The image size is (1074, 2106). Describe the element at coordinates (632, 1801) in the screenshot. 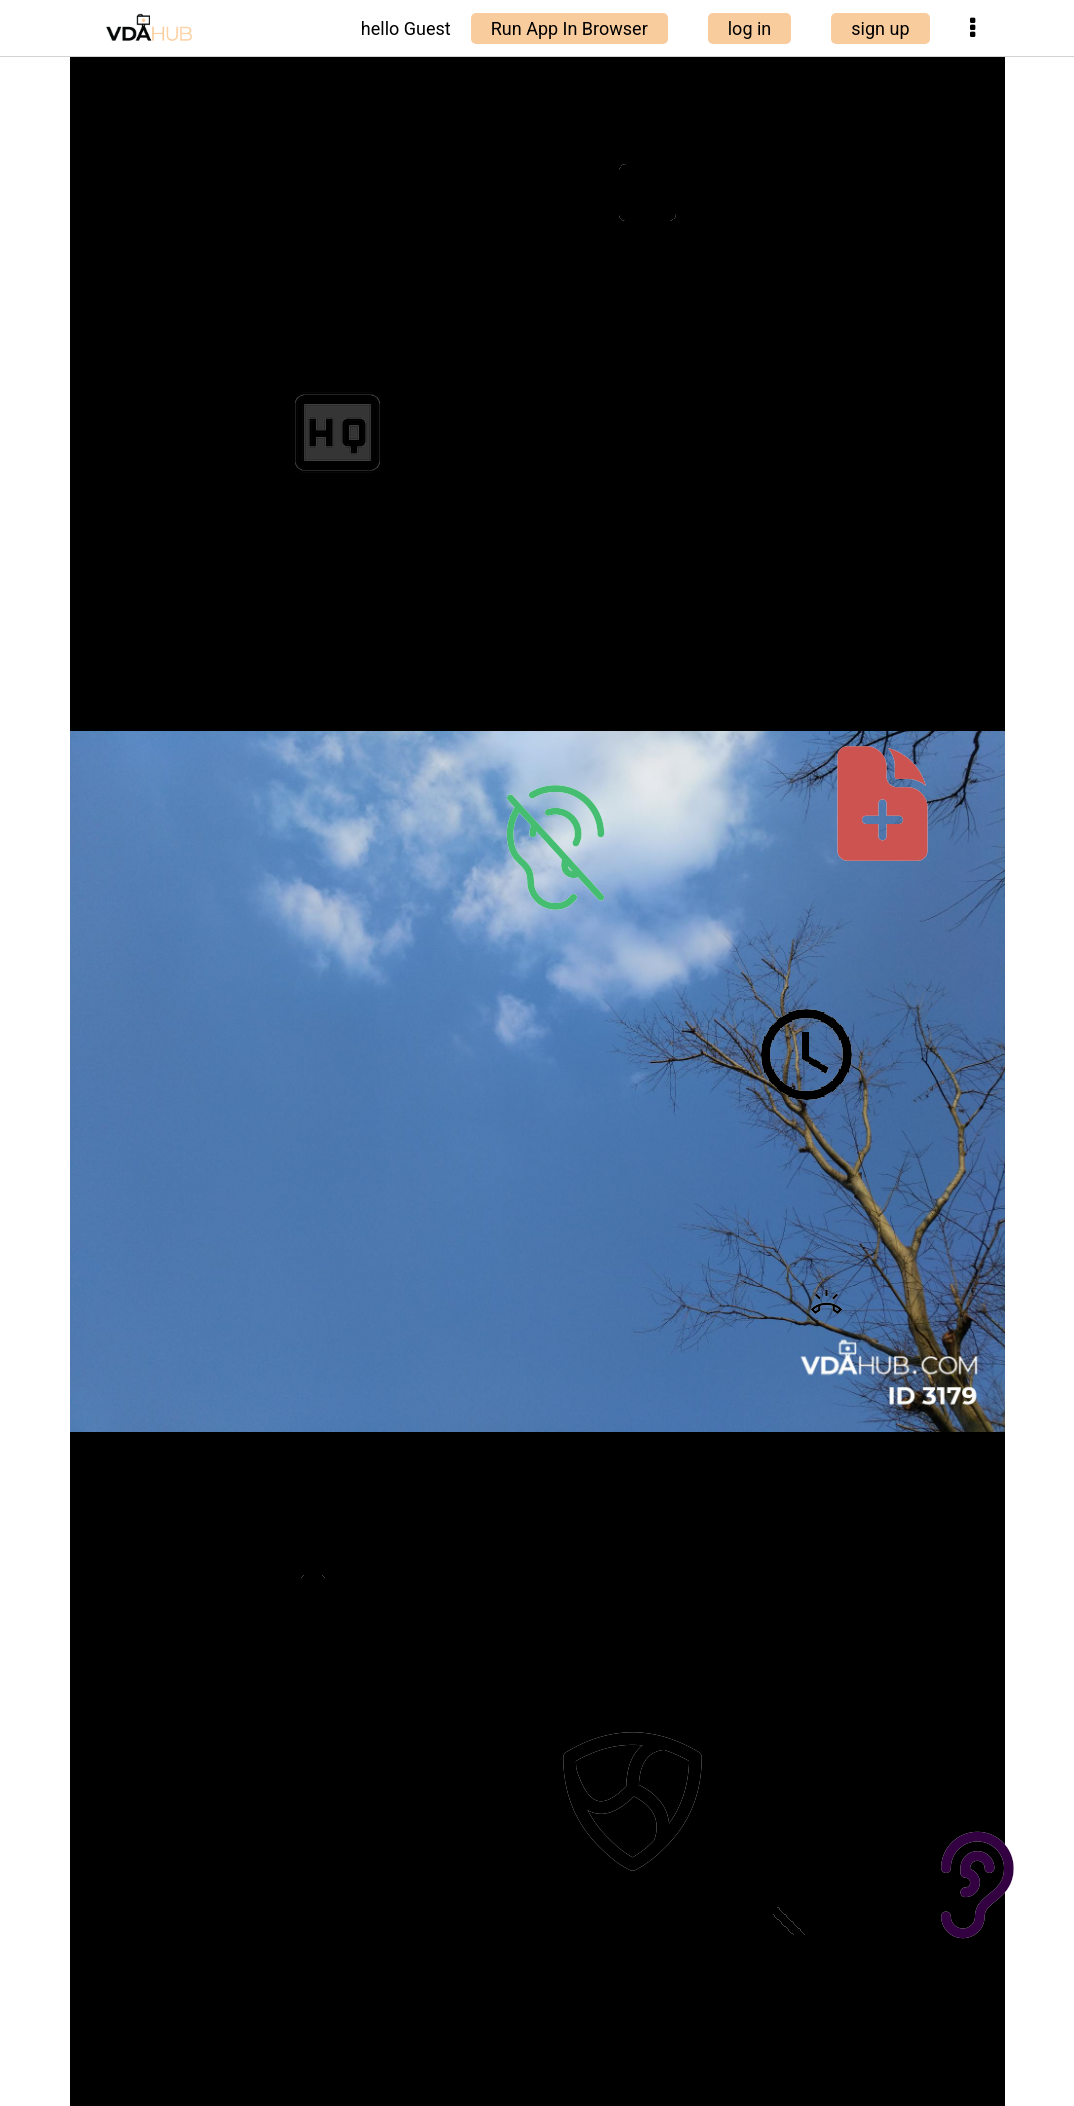

I see `NEM cryptocurrency logo` at that location.